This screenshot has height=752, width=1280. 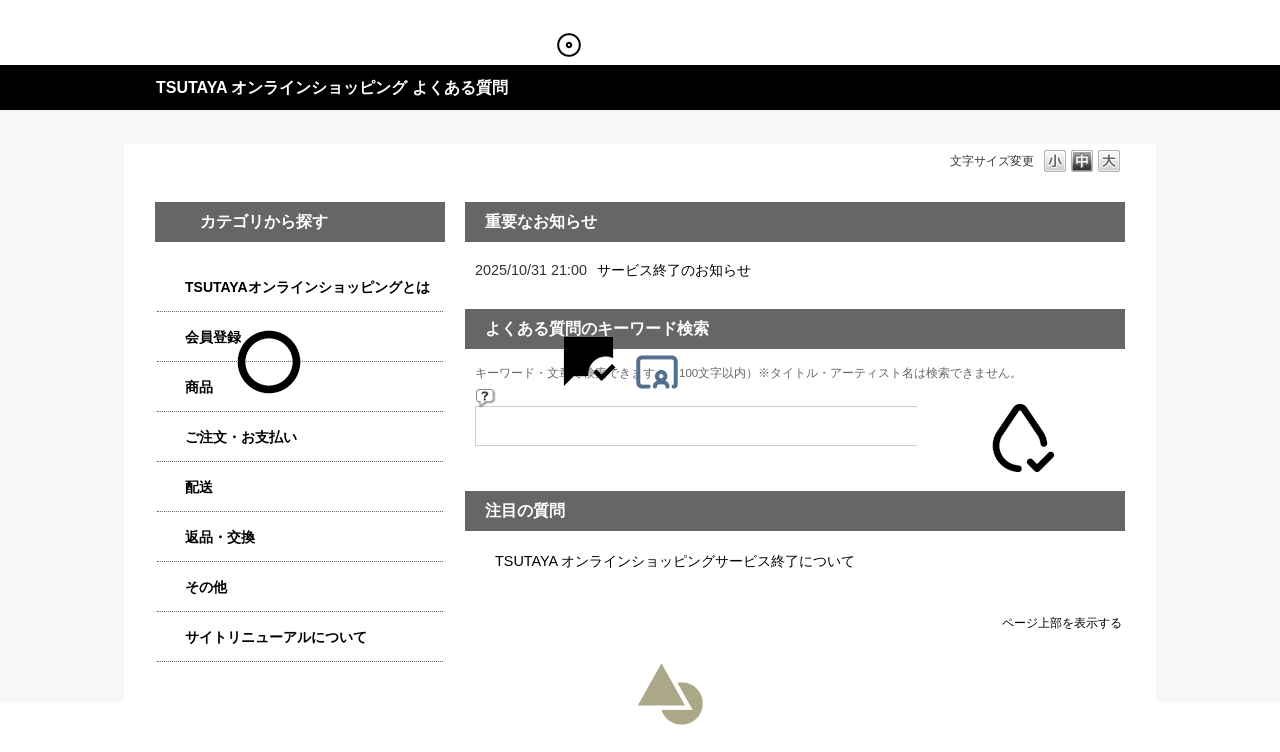 I want to click on access teaching or presentation tools, so click(x=657, y=372).